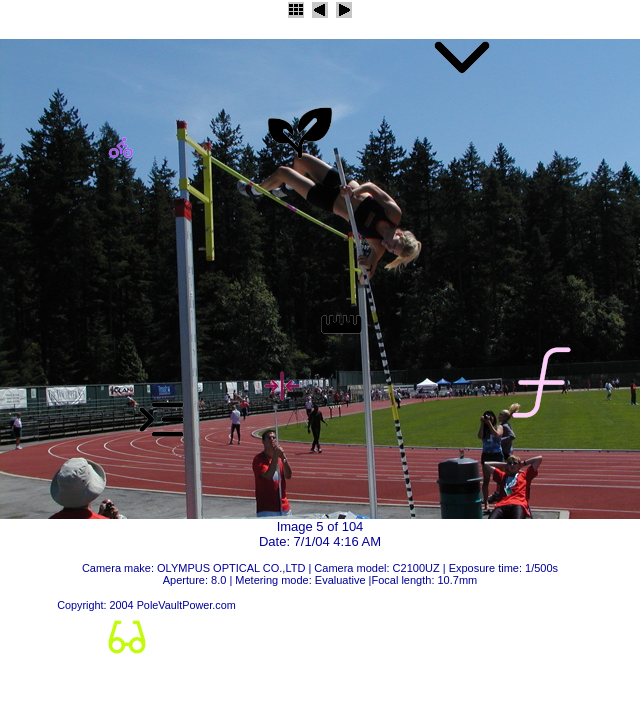  What do you see at coordinates (462, 58) in the screenshot?
I see `expand a dropdown menu or collapsible section` at bounding box center [462, 58].